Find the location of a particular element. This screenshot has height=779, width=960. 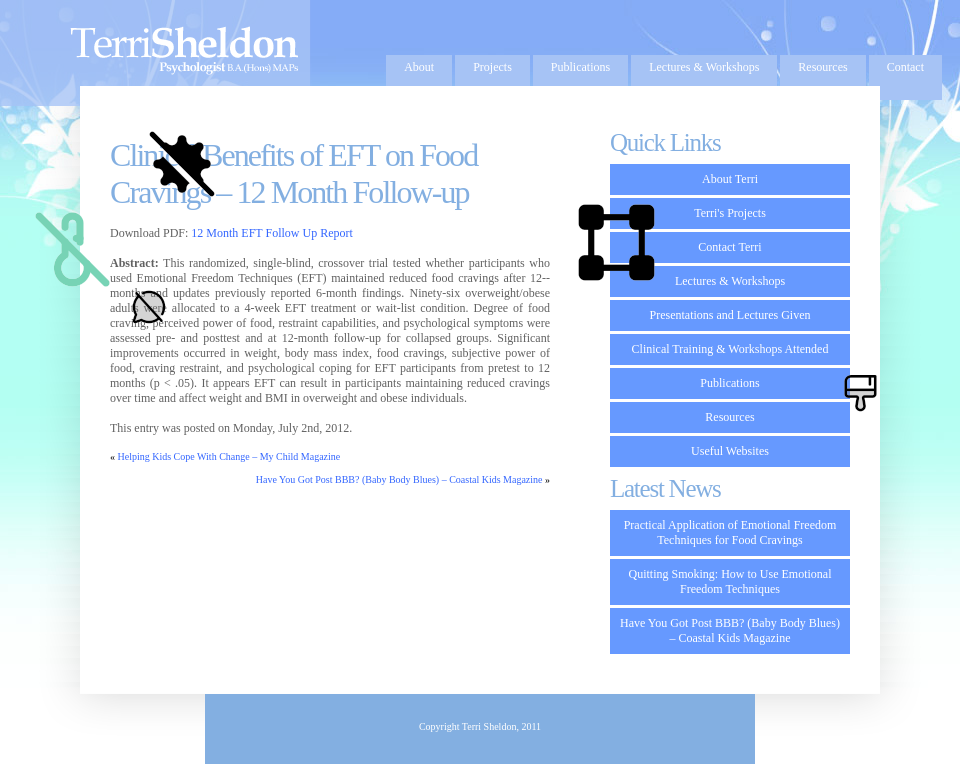

mute or disable chat notifications is located at coordinates (149, 307).